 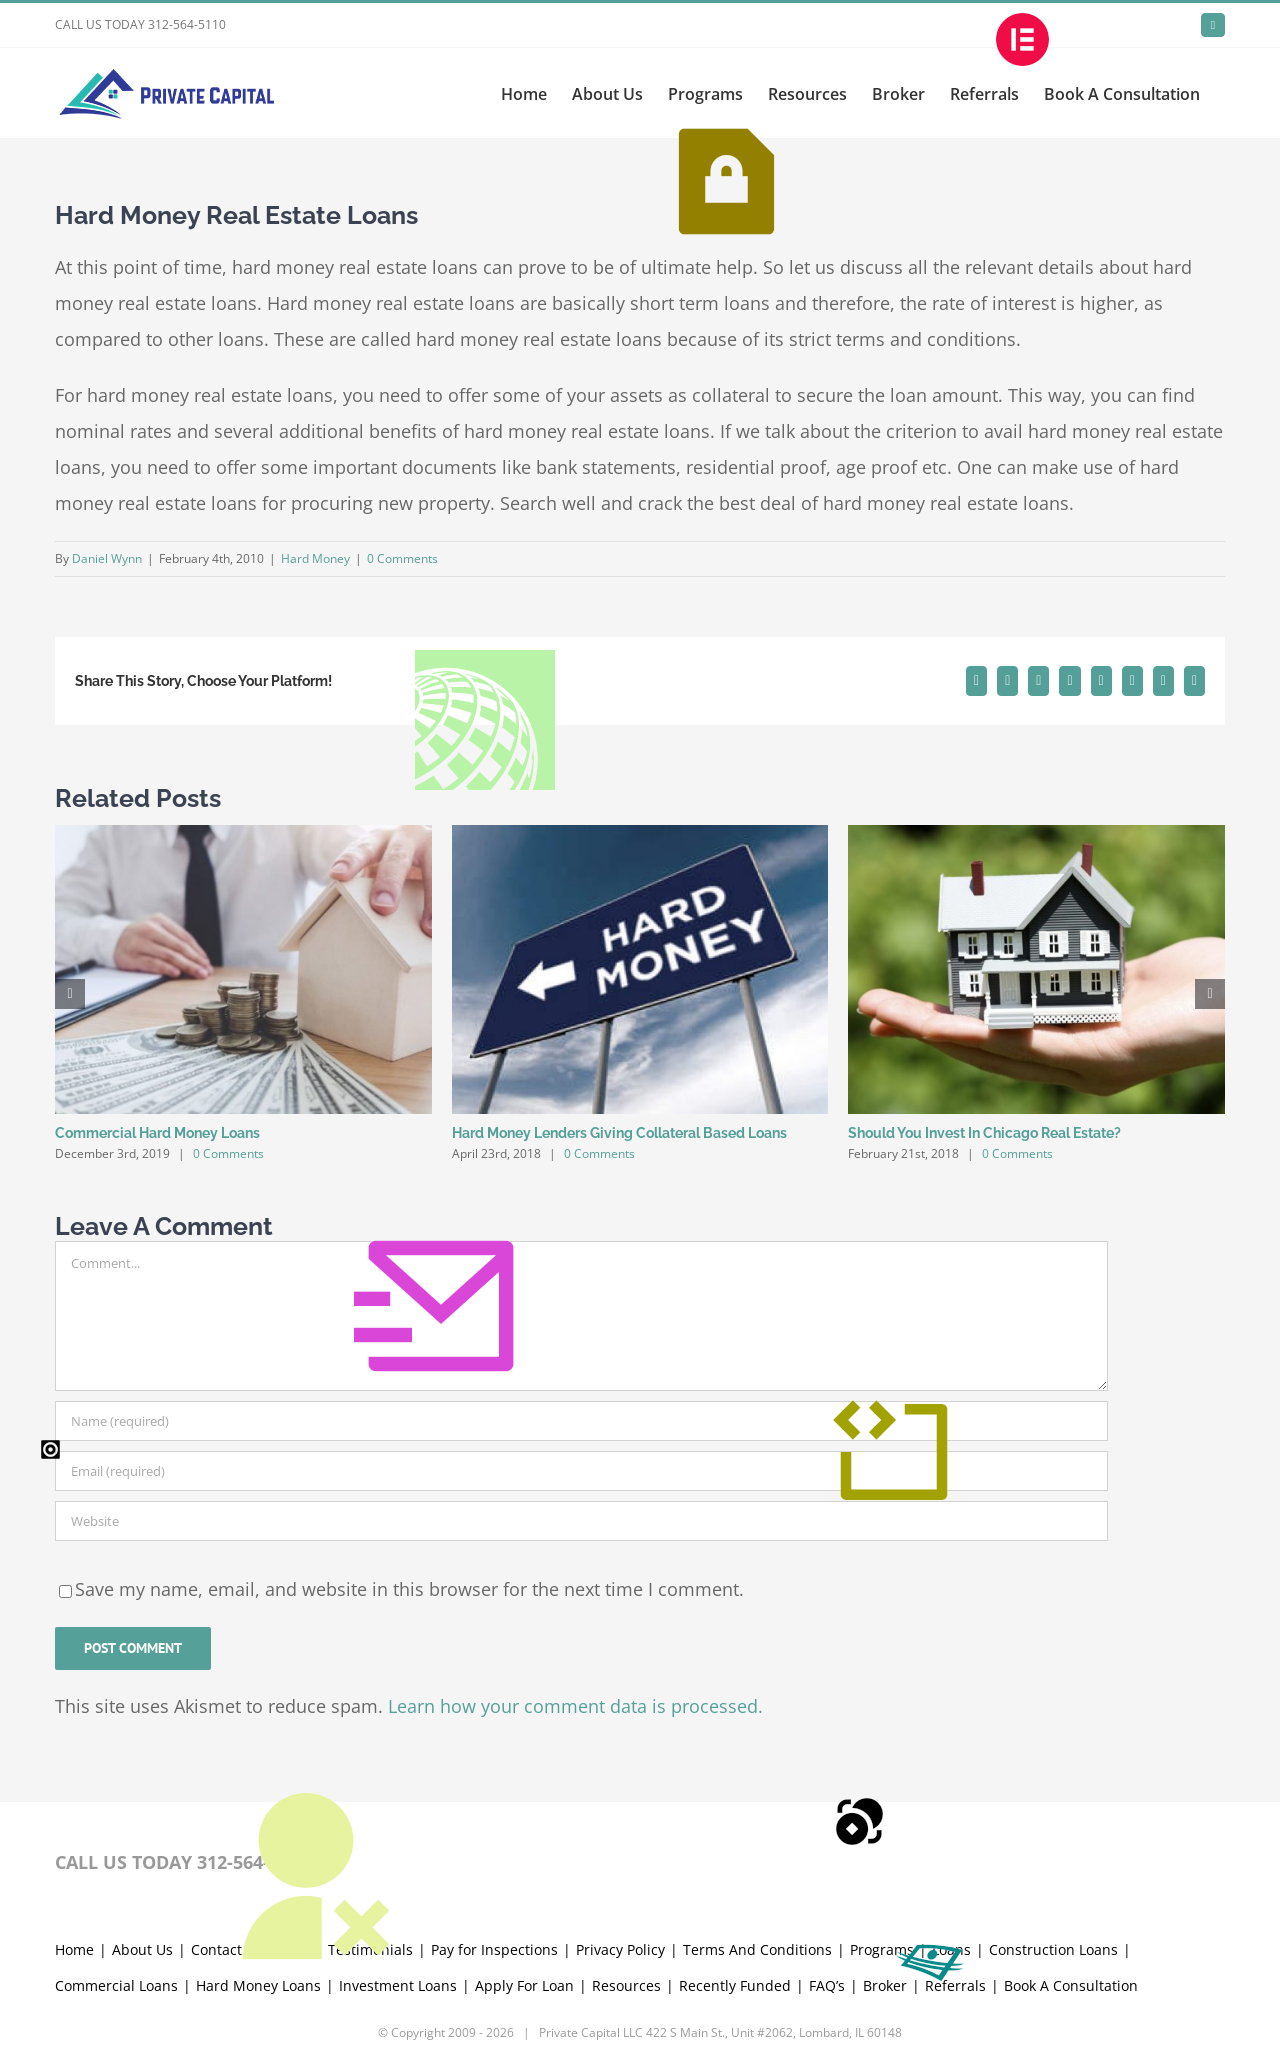 What do you see at coordinates (894, 1452) in the screenshot?
I see `insert a code block into the editor` at bounding box center [894, 1452].